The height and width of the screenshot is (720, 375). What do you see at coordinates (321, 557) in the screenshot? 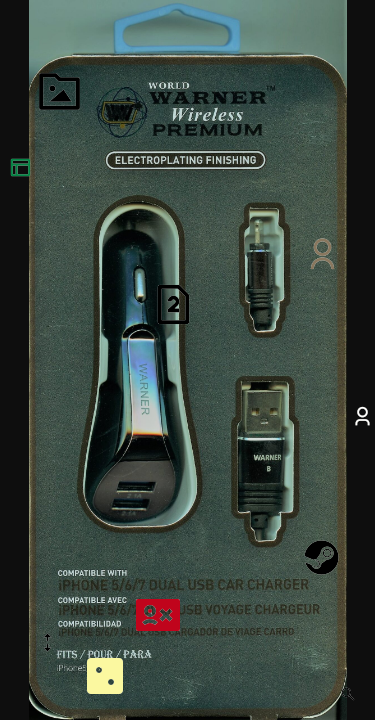
I see `open Steam gaming platform` at bounding box center [321, 557].